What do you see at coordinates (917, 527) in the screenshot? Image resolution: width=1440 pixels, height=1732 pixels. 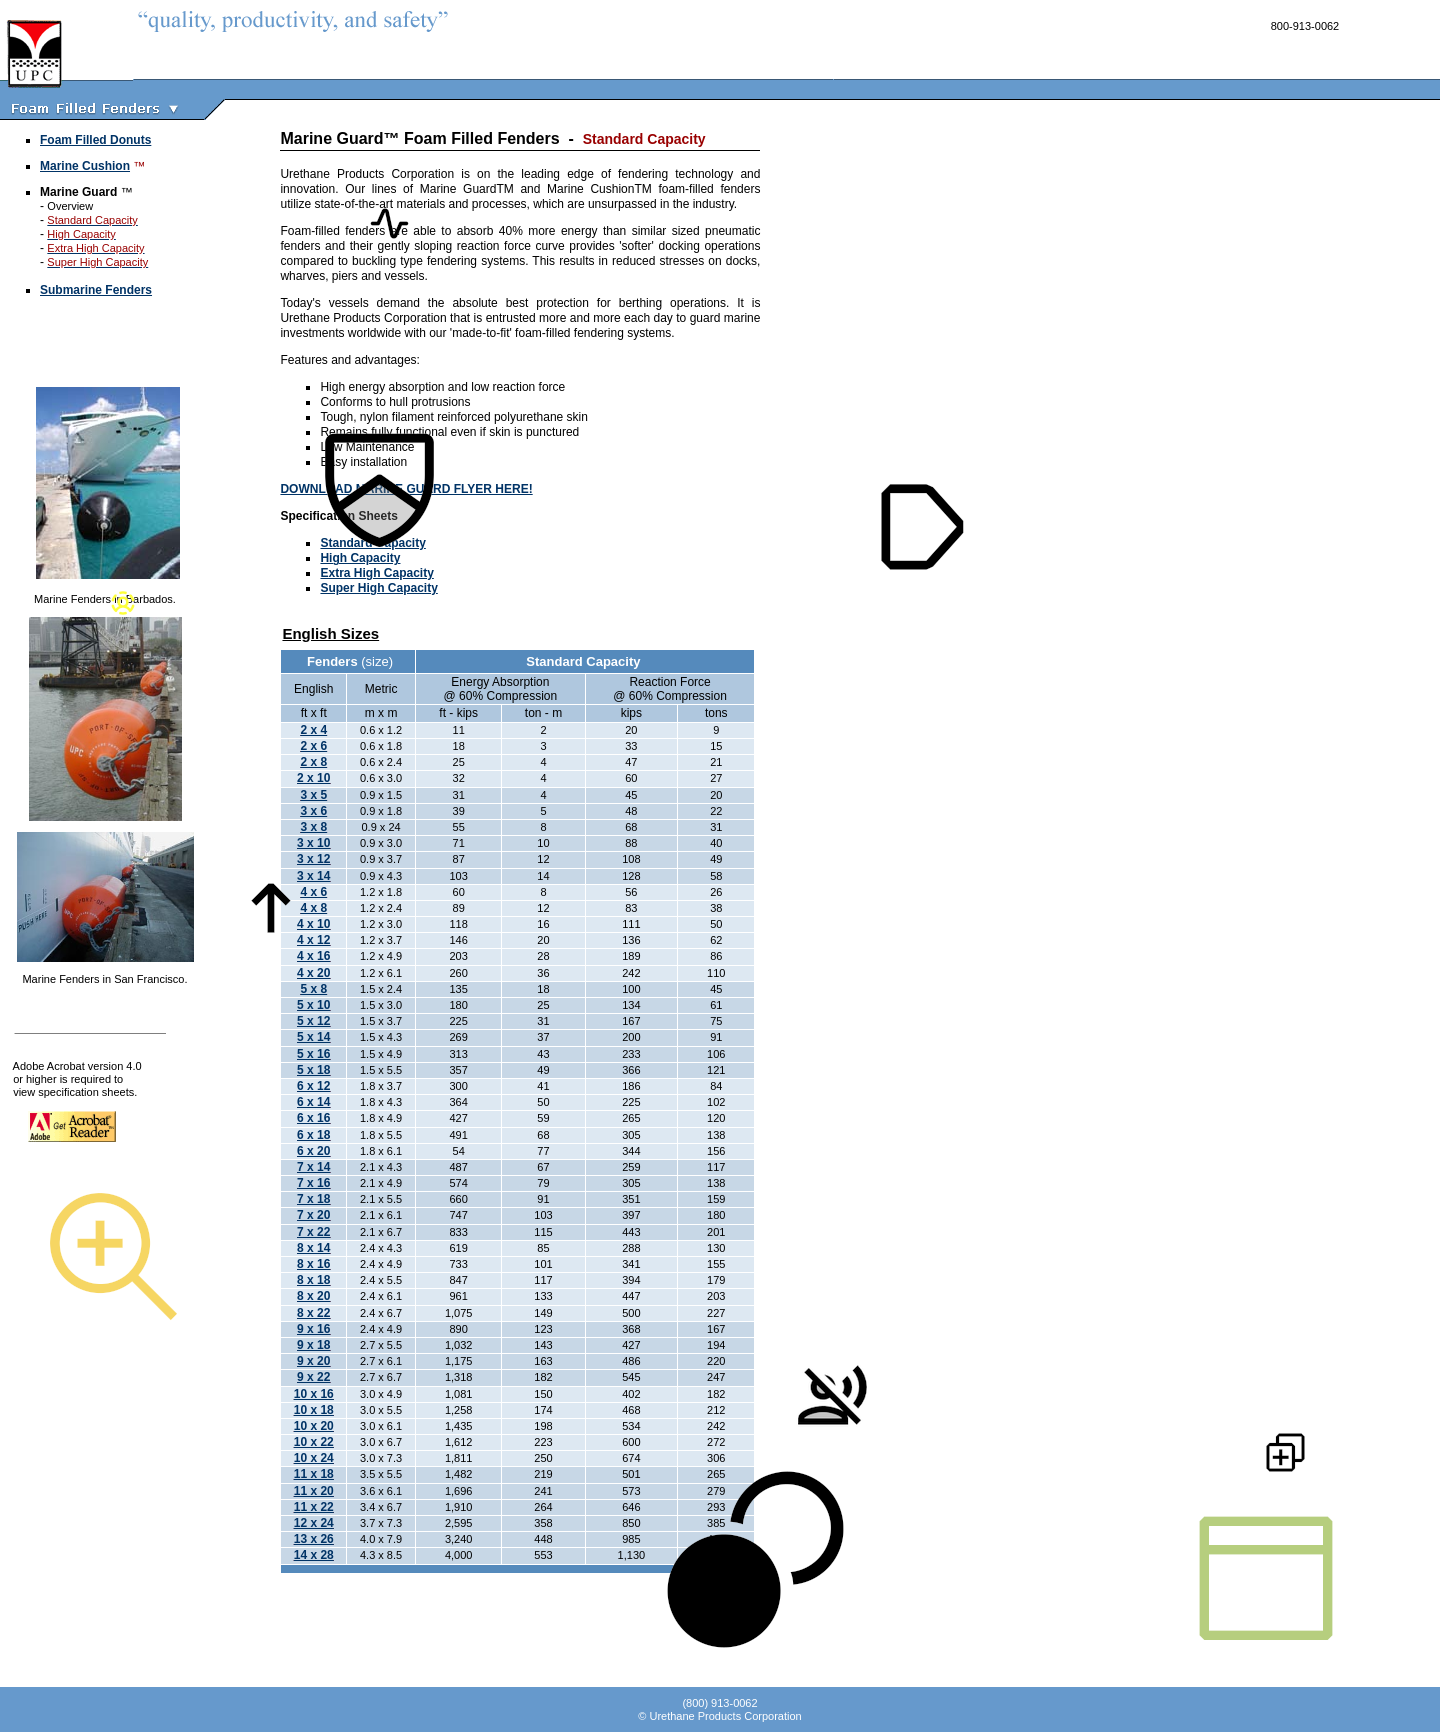 I see `indicates the current line in debug mode` at bounding box center [917, 527].